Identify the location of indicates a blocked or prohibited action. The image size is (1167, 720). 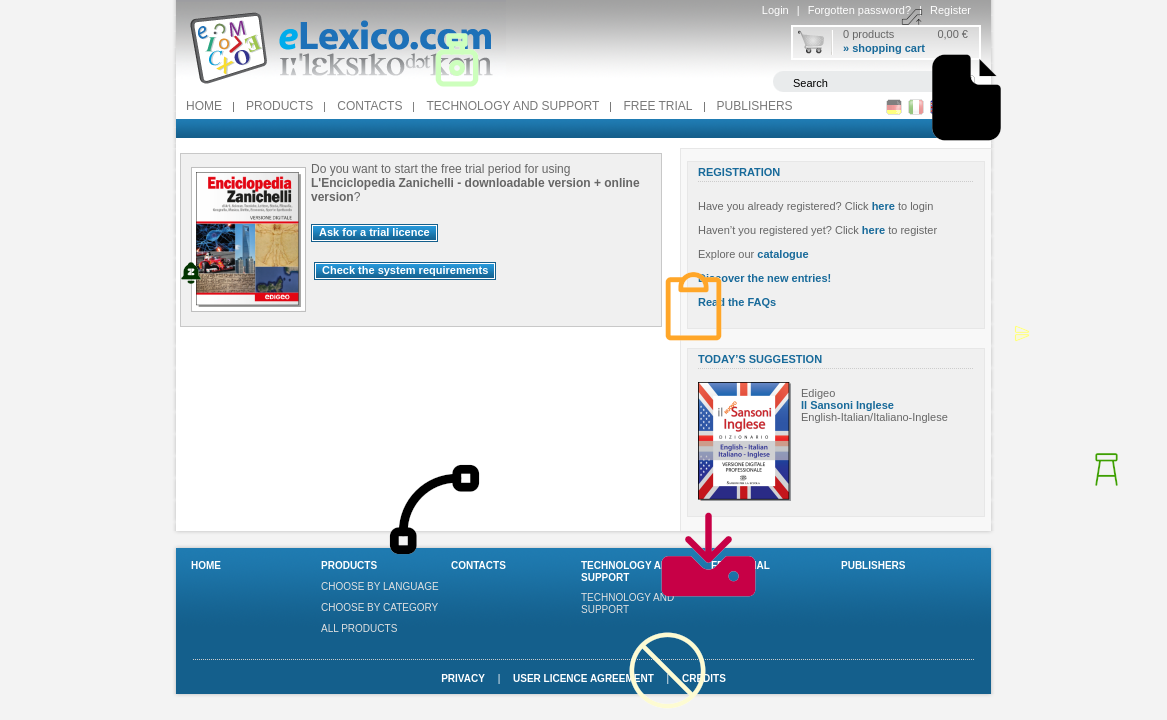
(667, 670).